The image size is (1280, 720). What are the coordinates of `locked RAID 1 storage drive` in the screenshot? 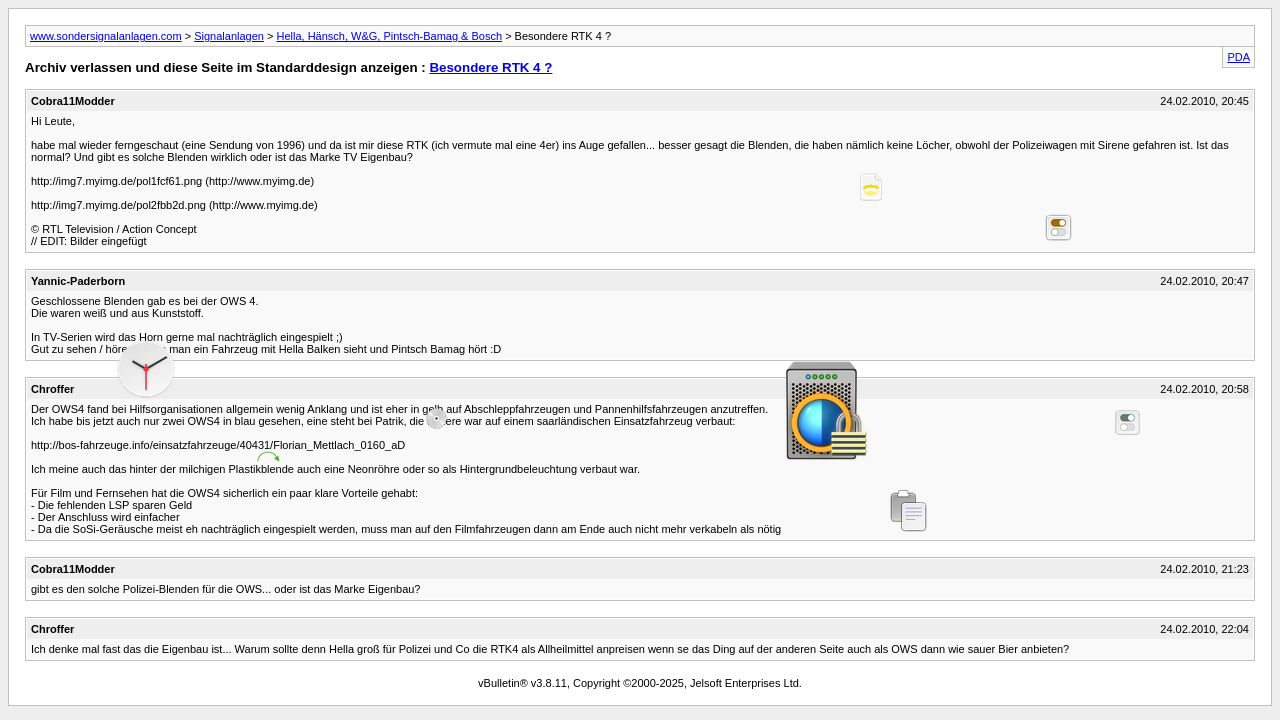 It's located at (821, 410).